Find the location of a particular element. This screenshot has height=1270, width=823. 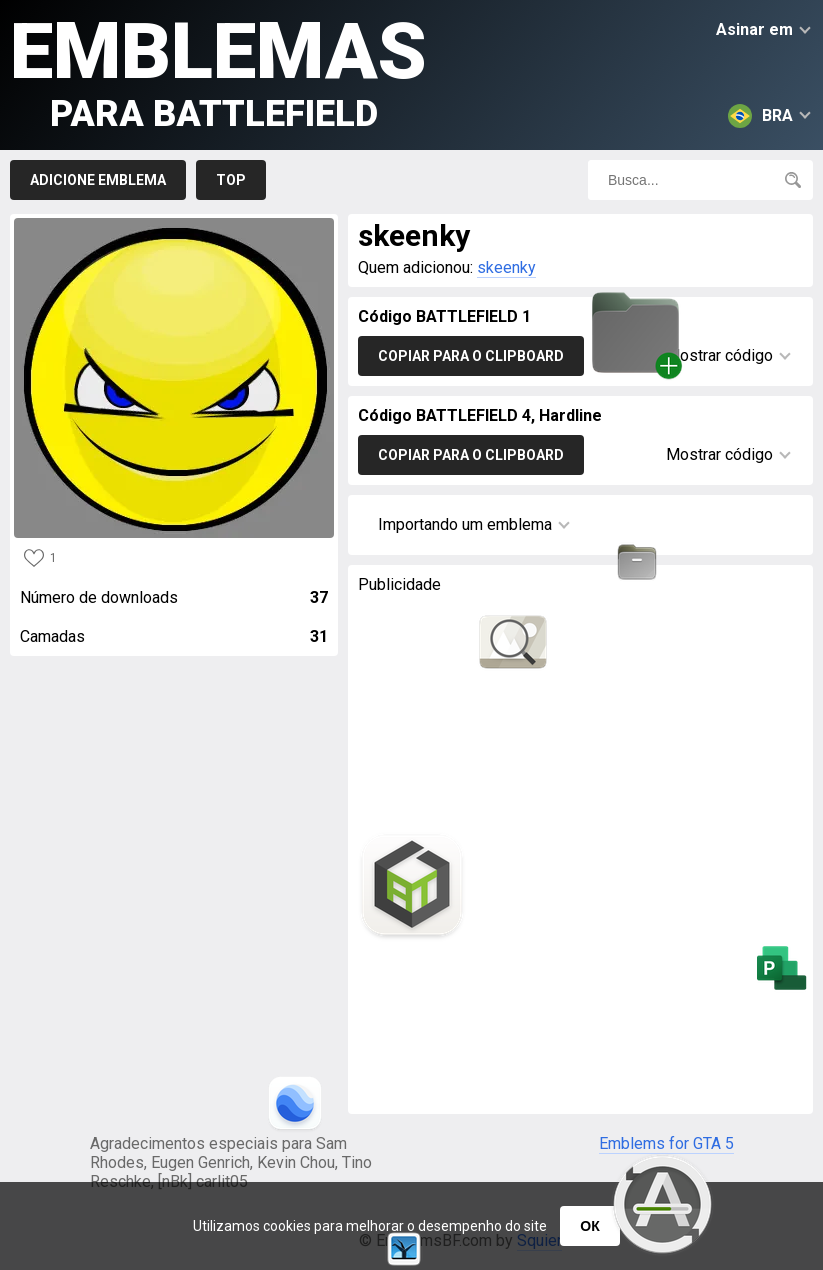

open shotwell photo manager is located at coordinates (404, 1249).